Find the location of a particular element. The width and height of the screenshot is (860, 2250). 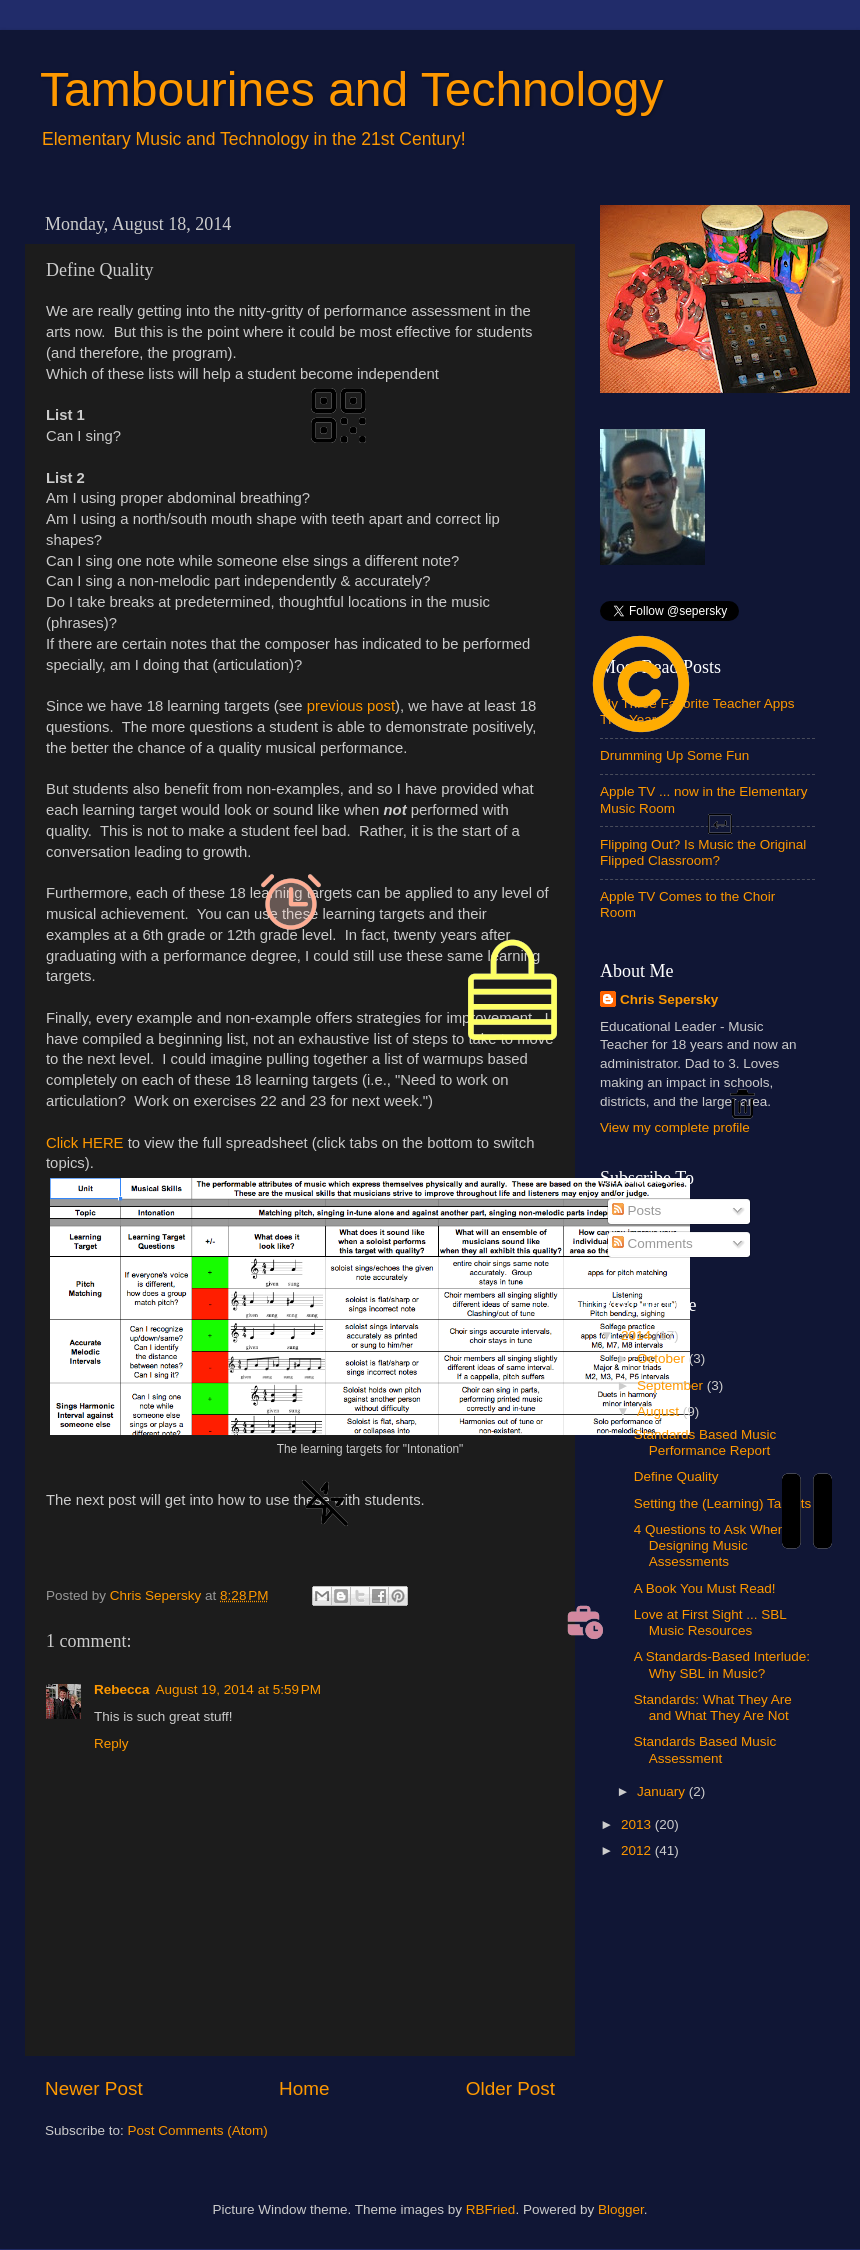

disable flash or lightning mode is located at coordinates (325, 1503).